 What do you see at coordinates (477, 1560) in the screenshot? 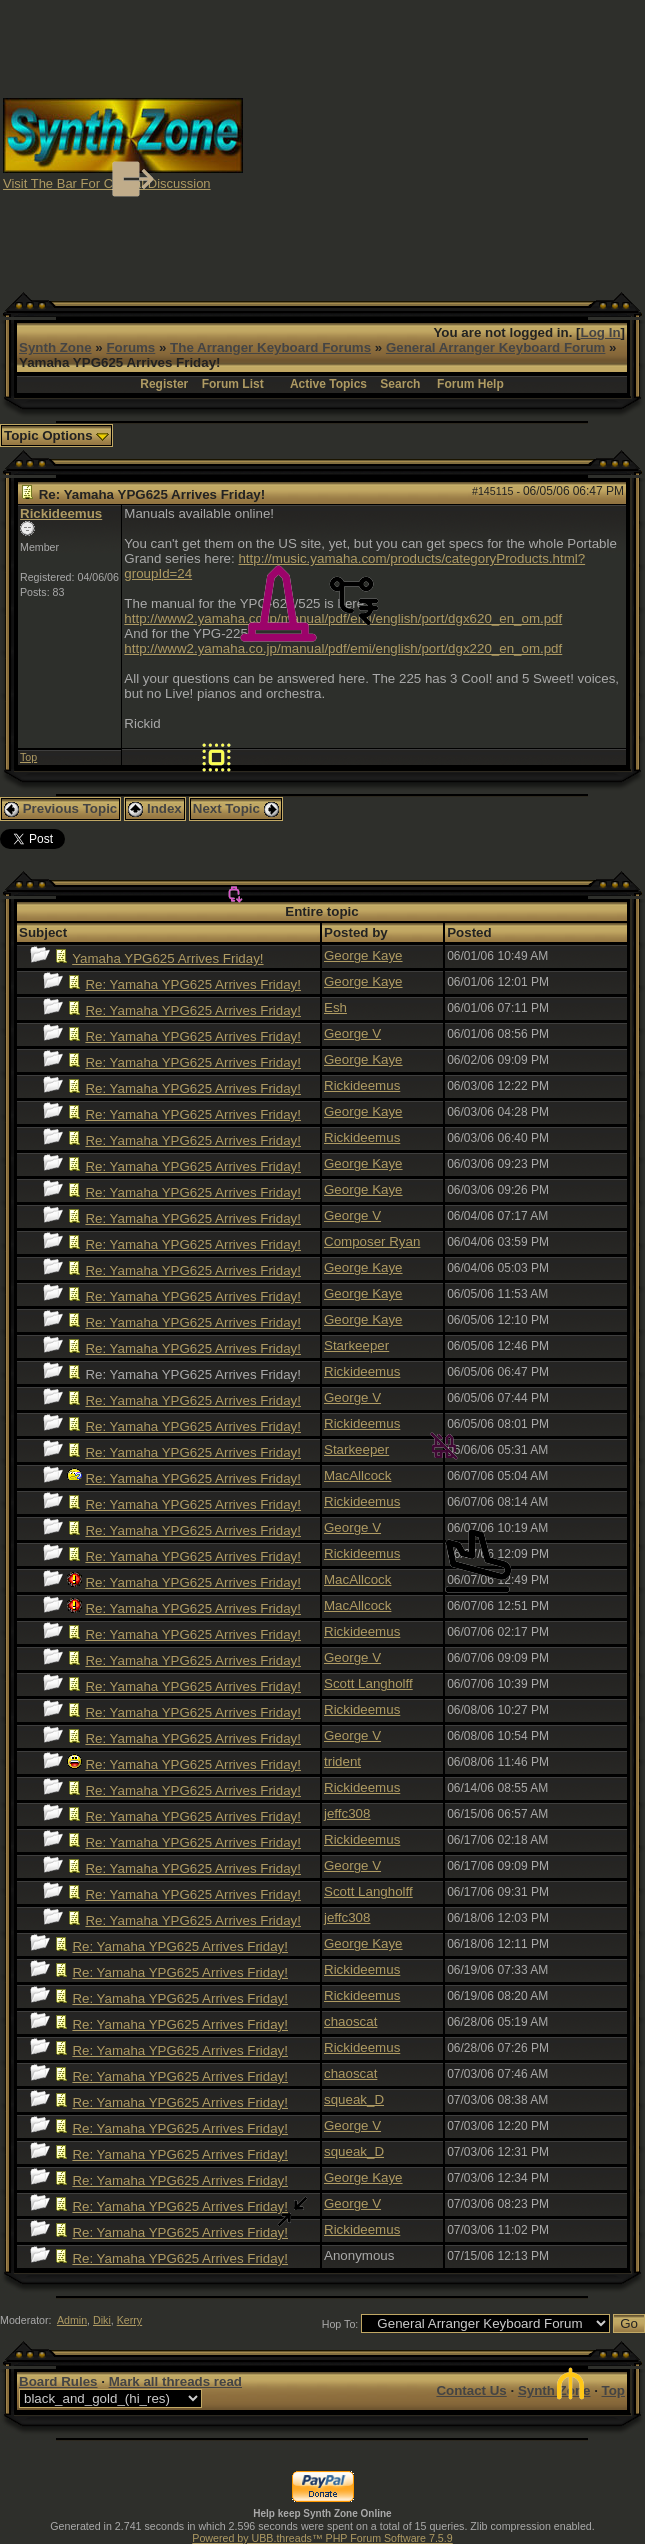
I see `view flight arrival information` at bounding box center [477, 1560].